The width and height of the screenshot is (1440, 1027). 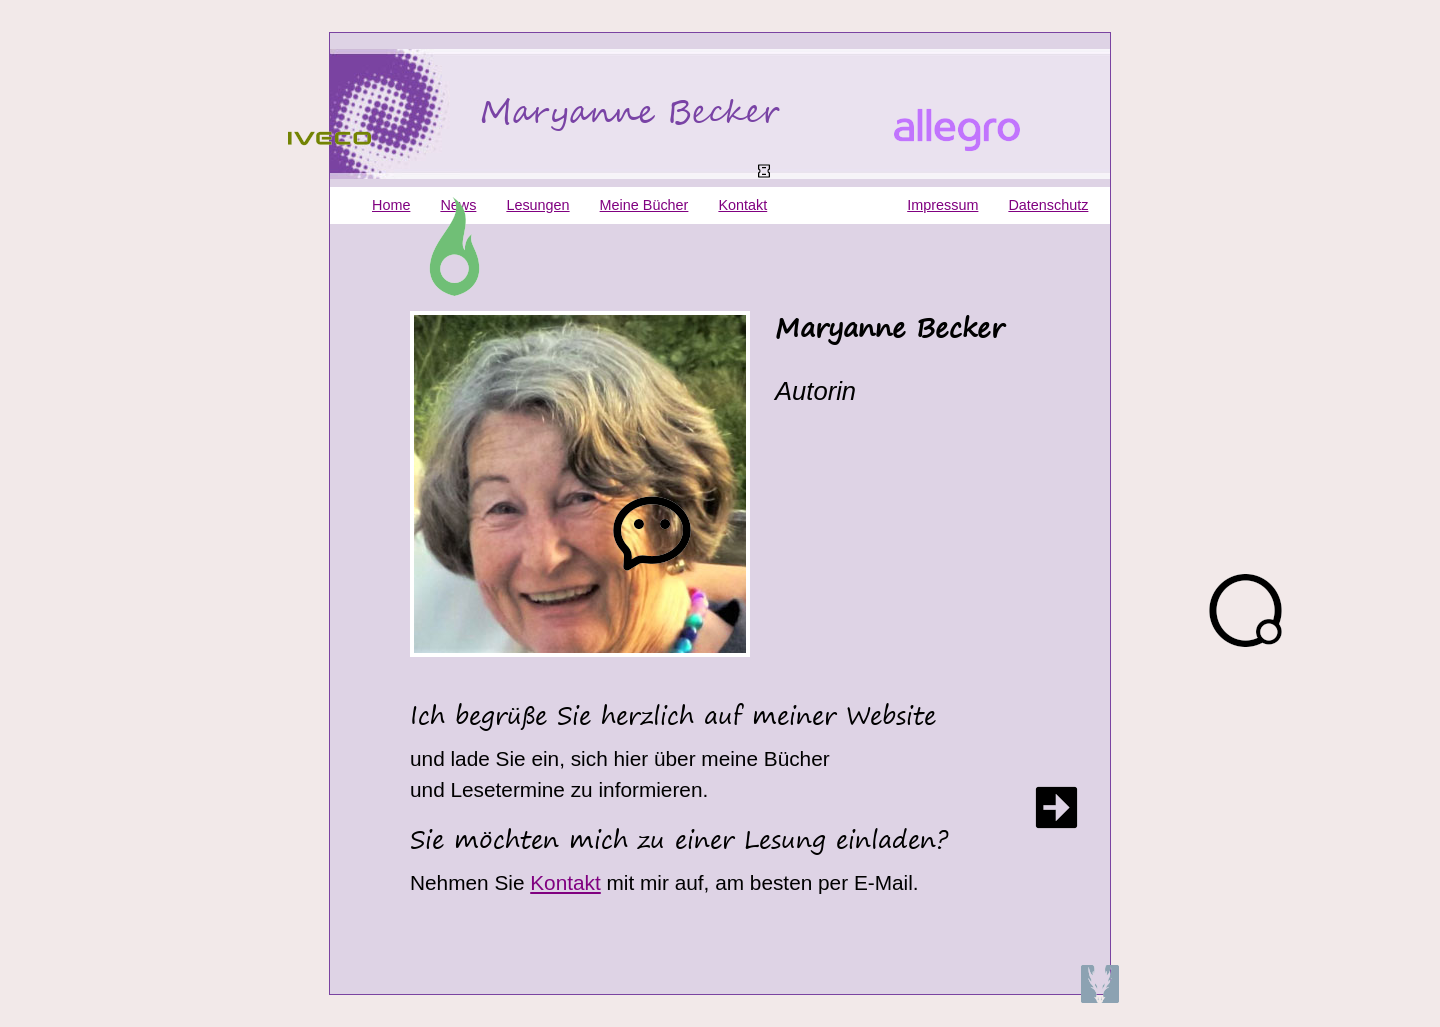 I want to click on proceed to the next step, so click(x=1056, y=807).